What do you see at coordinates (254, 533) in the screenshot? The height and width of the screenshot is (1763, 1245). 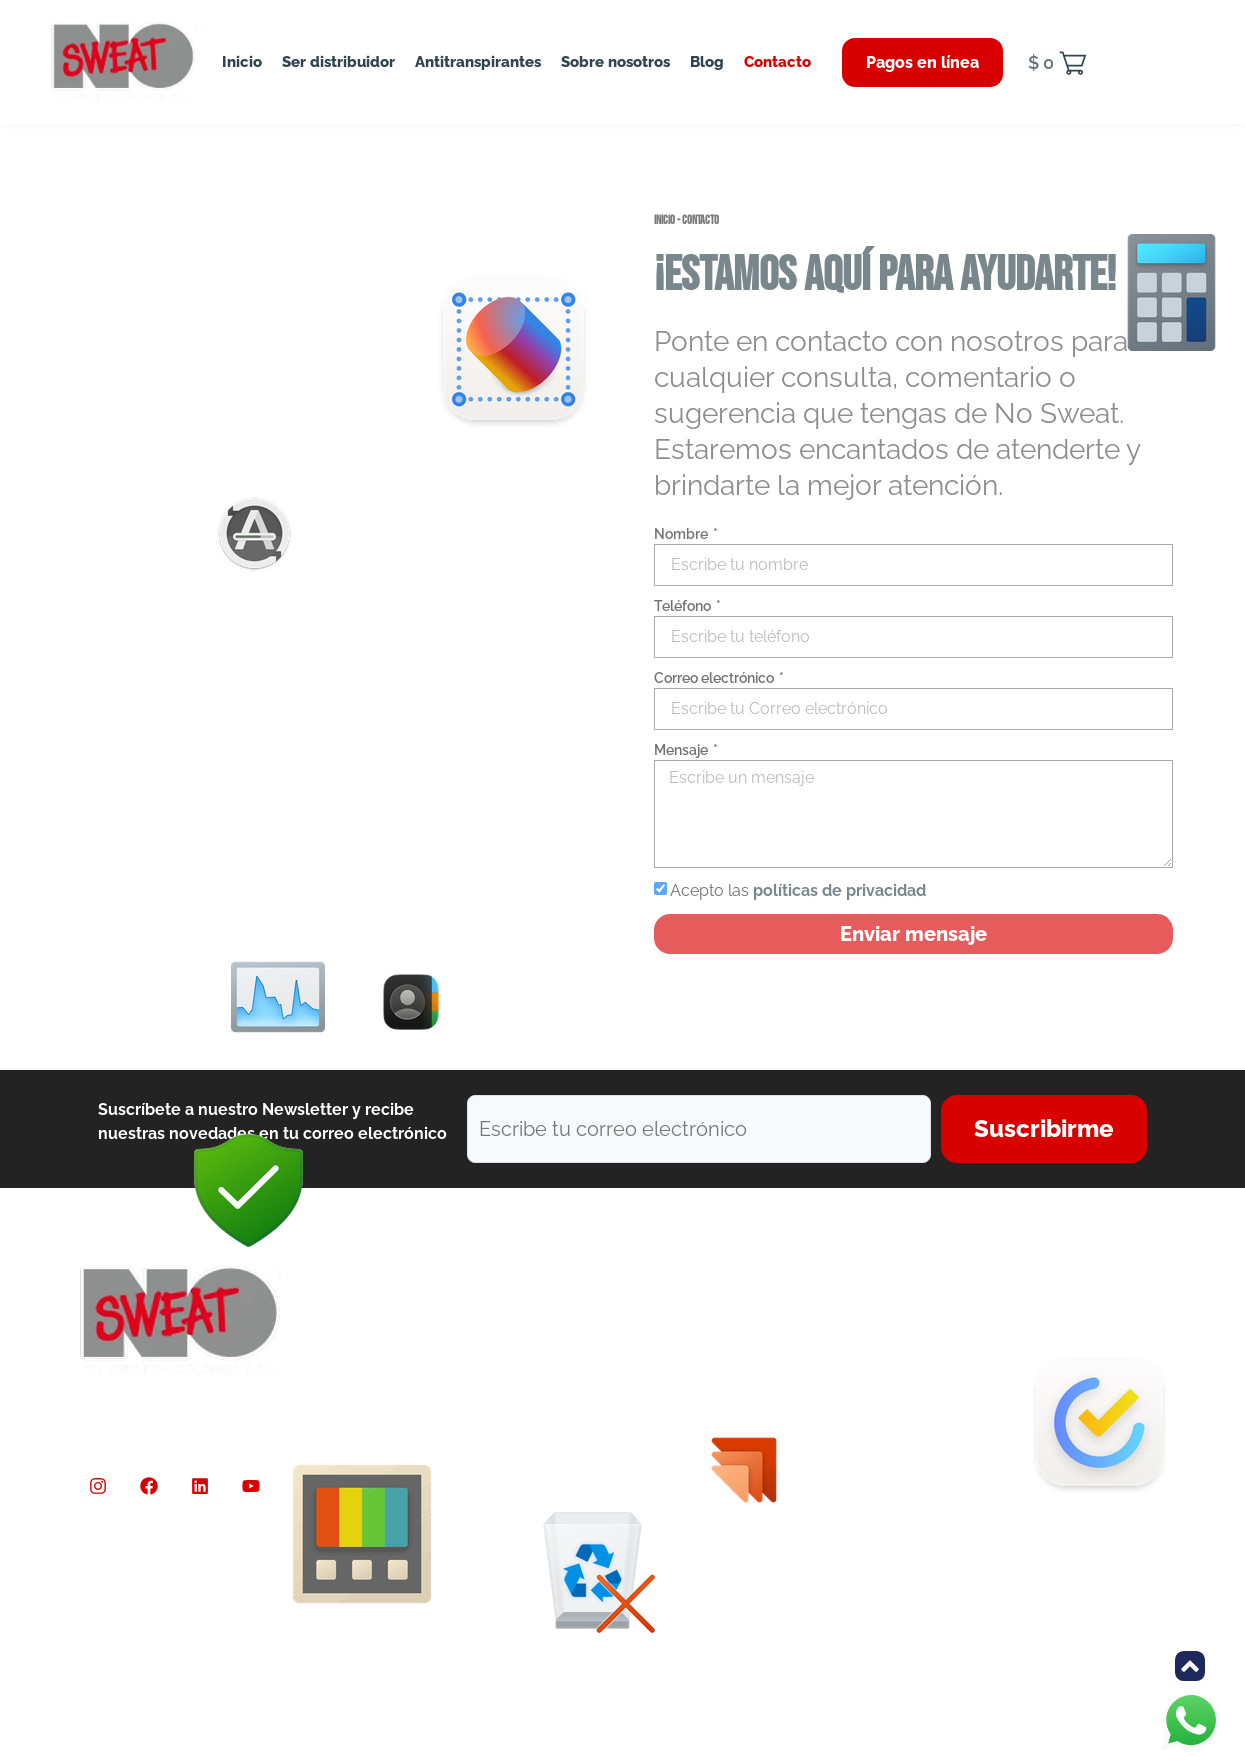 I see `check for available software updates` at bounding box center [254, 533].